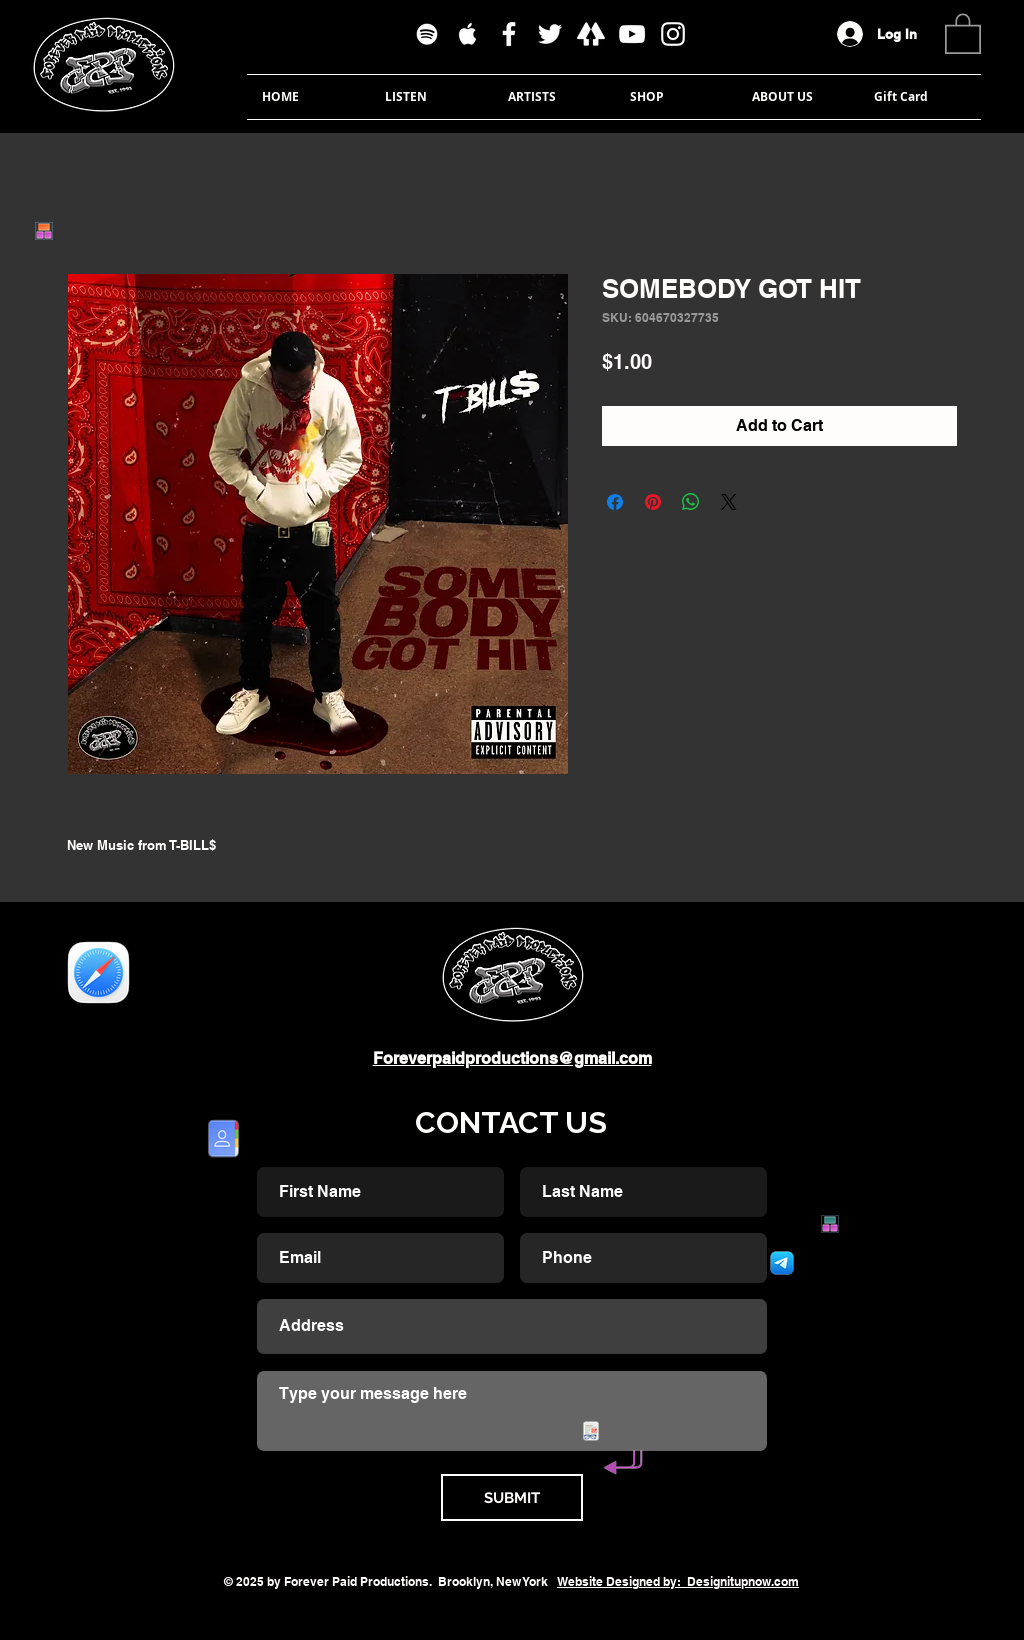 The height and width of the screenshot is (1640, 1024). What do you see at coordinates (782, 1263) in the screenshot?
I see `open Telegram messaging app` at bounding box center [782, 1263].